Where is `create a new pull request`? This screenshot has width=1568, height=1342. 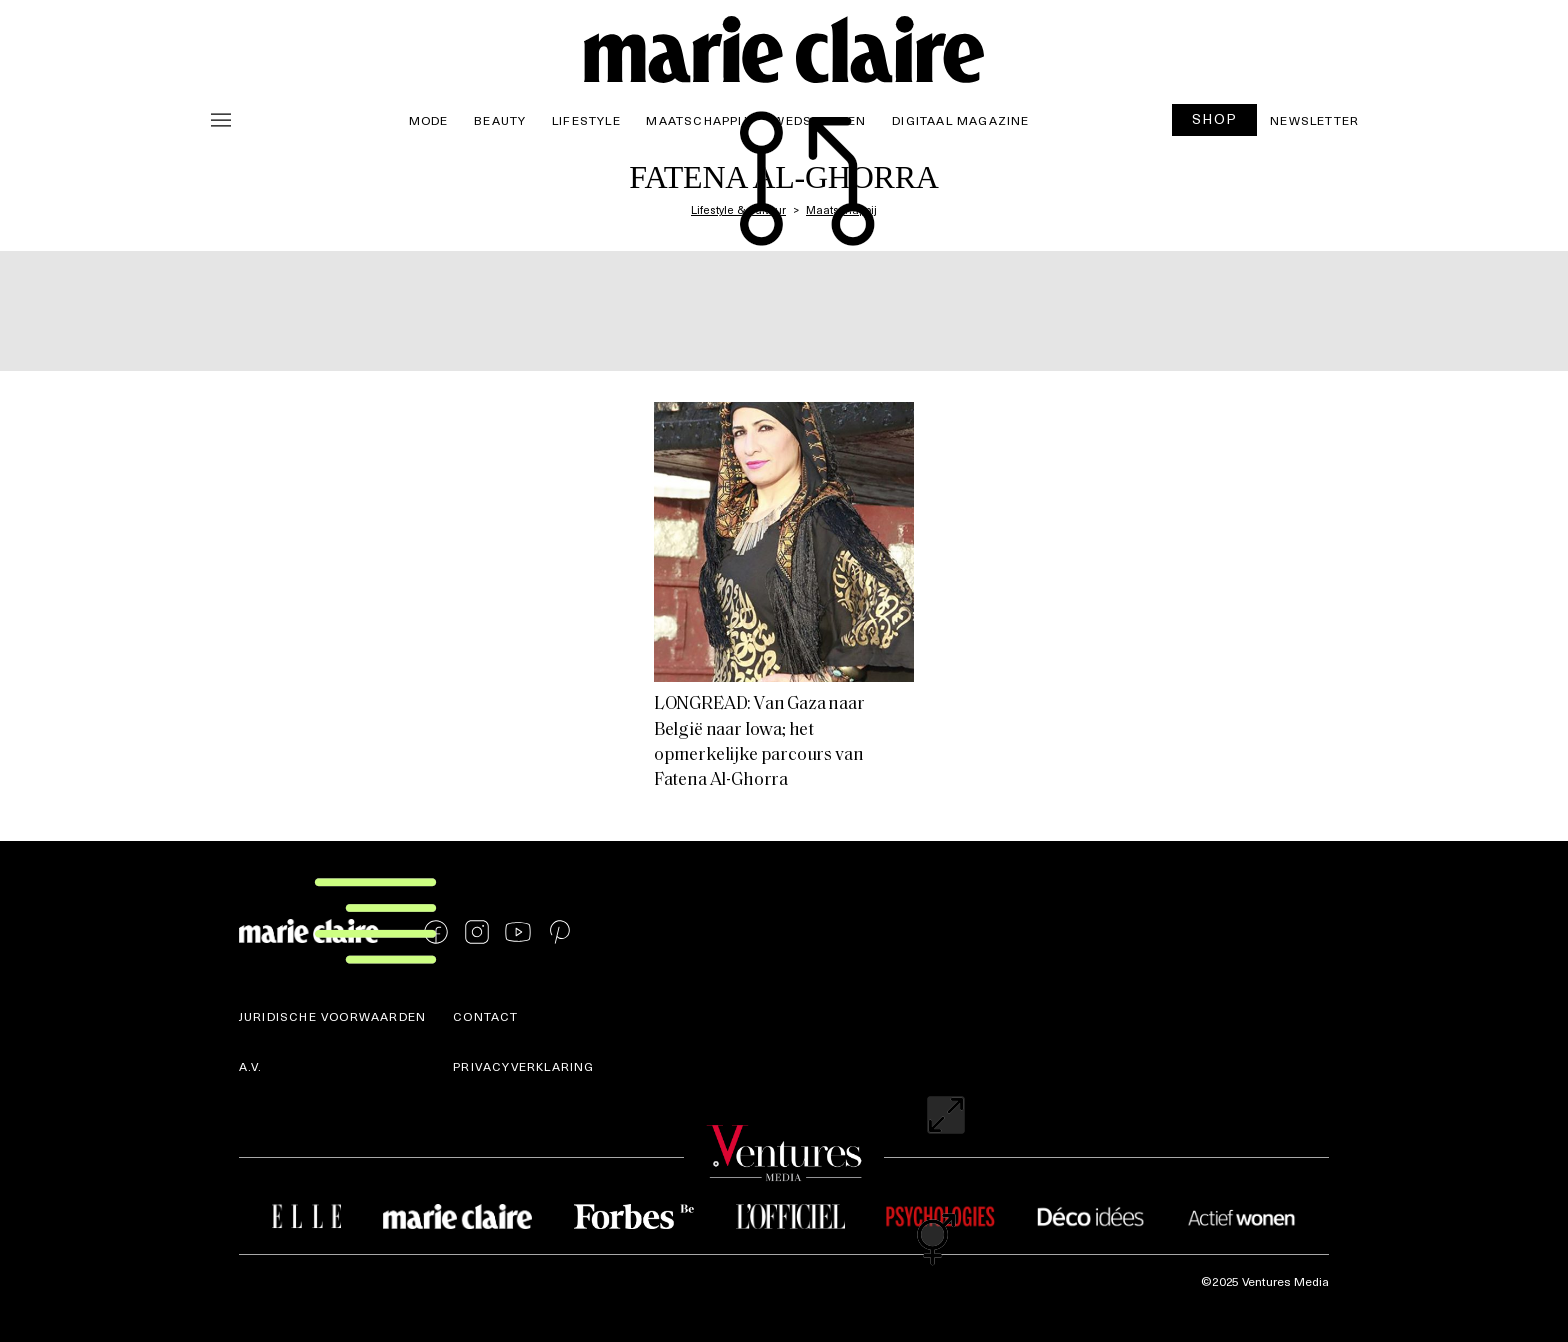 create a new pull request is located at coordinates (801, 178).